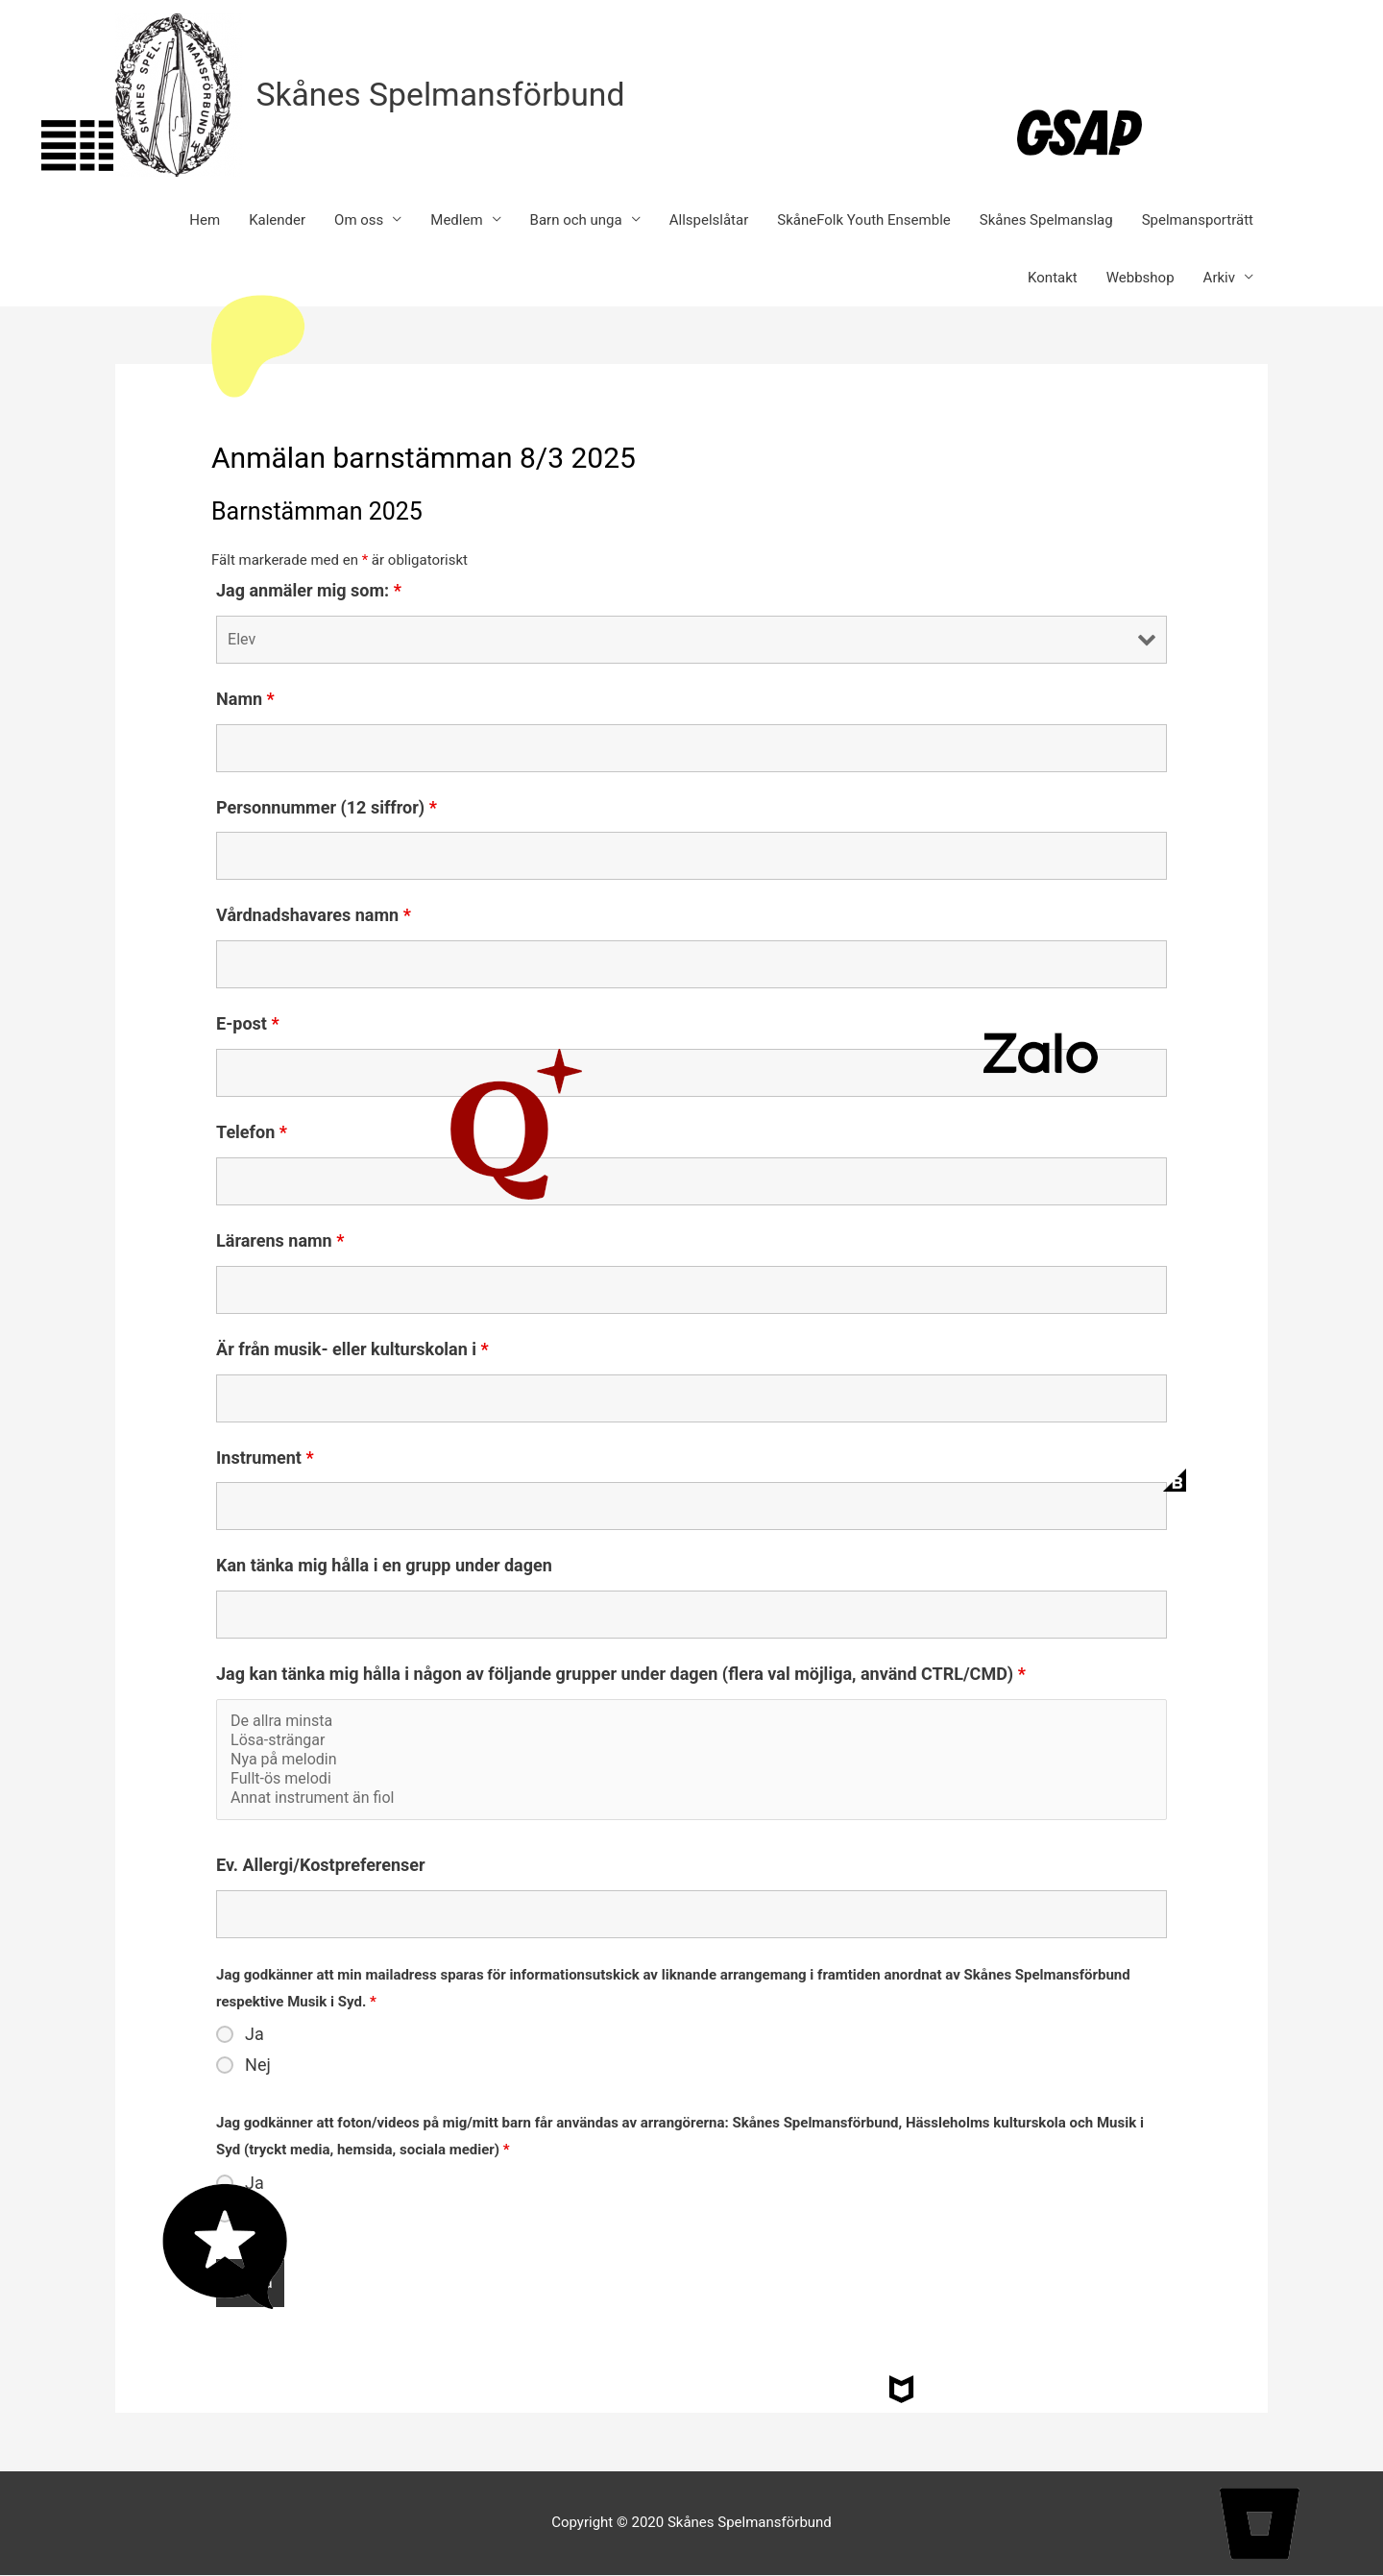 The height and width of the screenshot is (2576, 1383). What do you see at coordinates (1175, 1480) in the screenshot?
I see `bigcommerce platform logo` at bounding box center [1175, 1480].